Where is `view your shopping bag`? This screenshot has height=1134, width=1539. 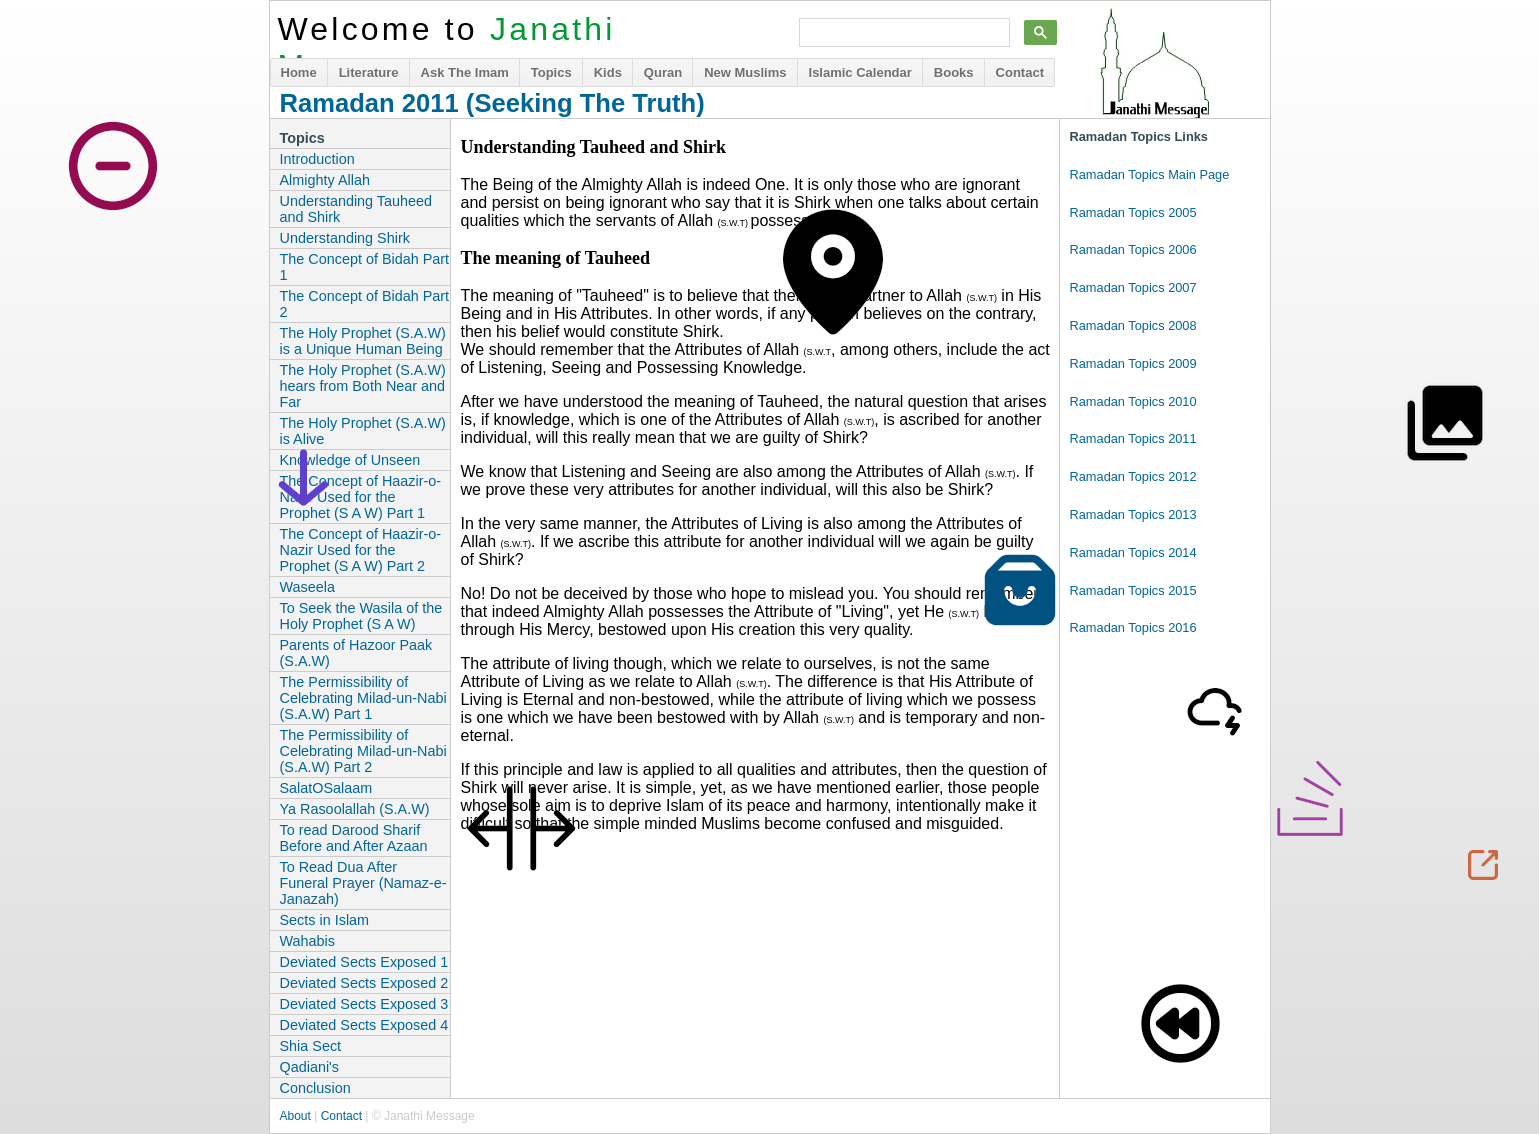
view your shopping bag is located at coordinates (1020, 590).